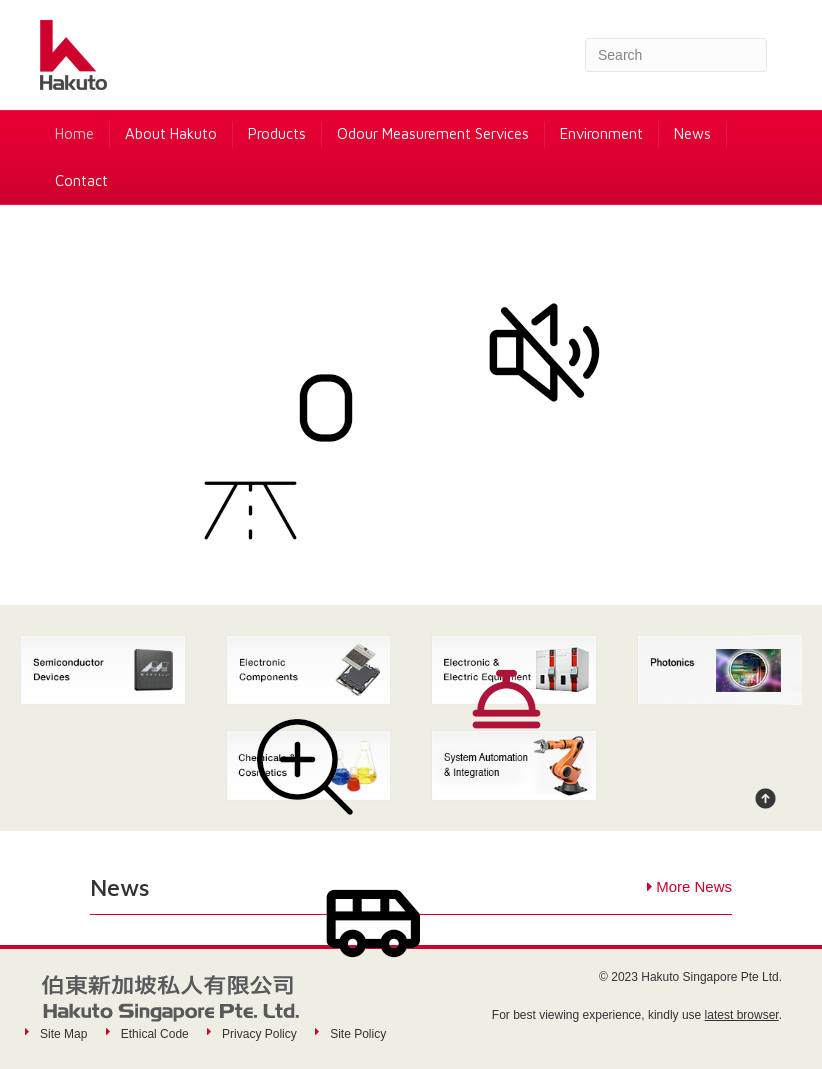 Image resolution: width=822 pixels, height=1069 pixels. What do you see at coordinates (506, 701) in the screenshot?
I see `ring for service or assistance` at bounding box center [506, 701].